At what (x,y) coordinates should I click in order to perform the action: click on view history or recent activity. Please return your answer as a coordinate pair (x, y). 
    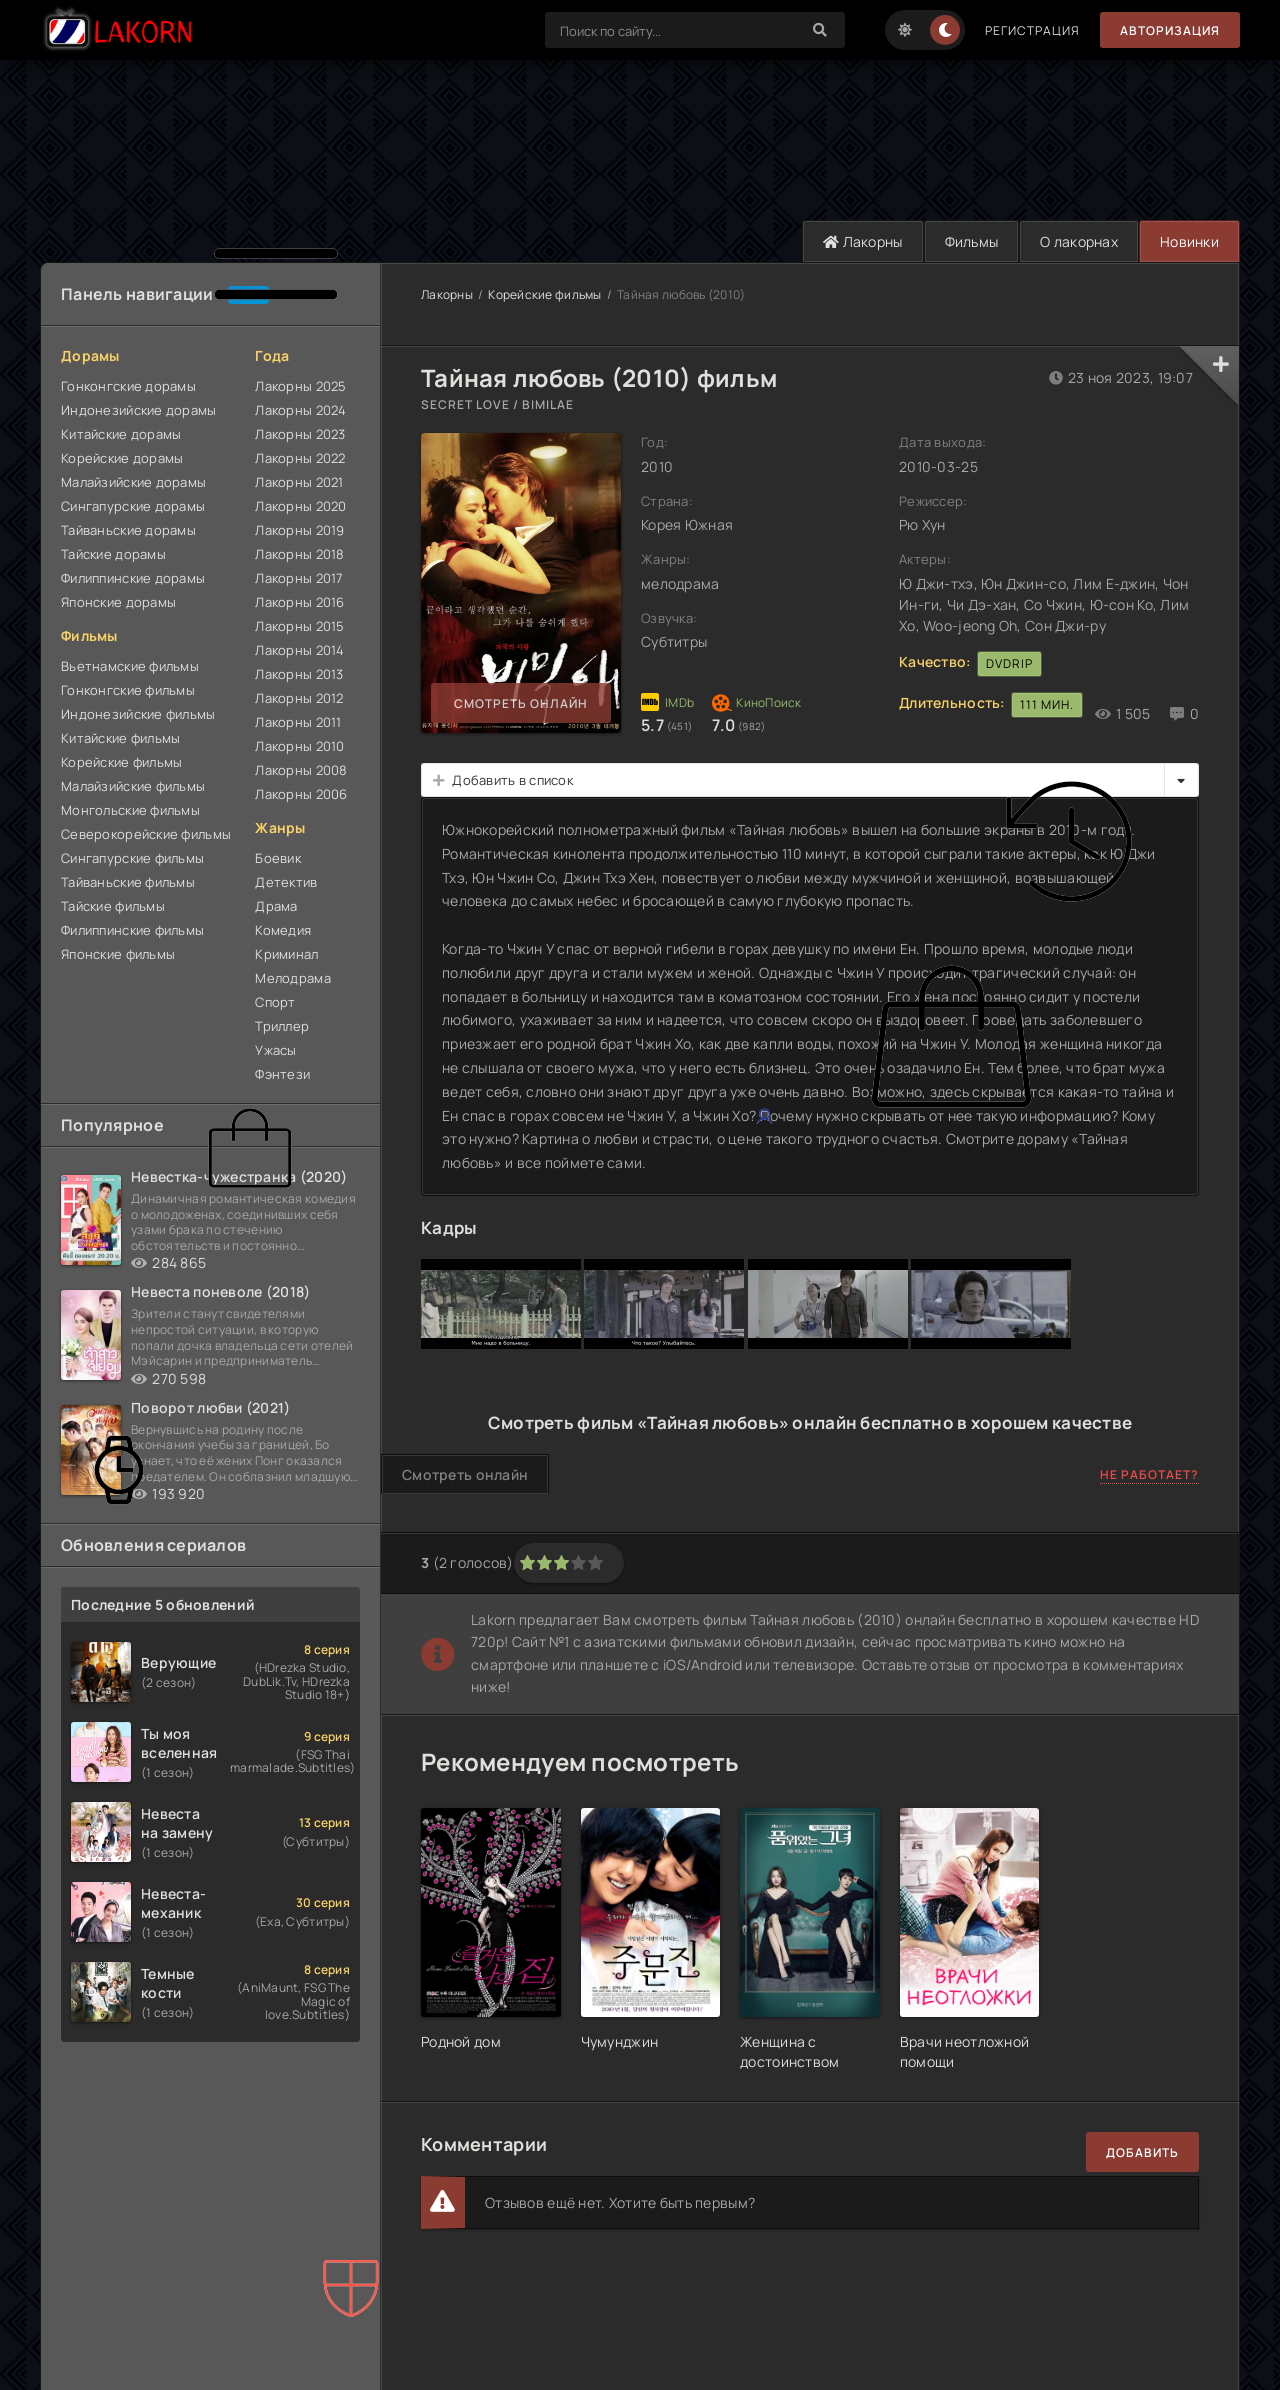
    Looking at the image, I should click on (1071, 841).